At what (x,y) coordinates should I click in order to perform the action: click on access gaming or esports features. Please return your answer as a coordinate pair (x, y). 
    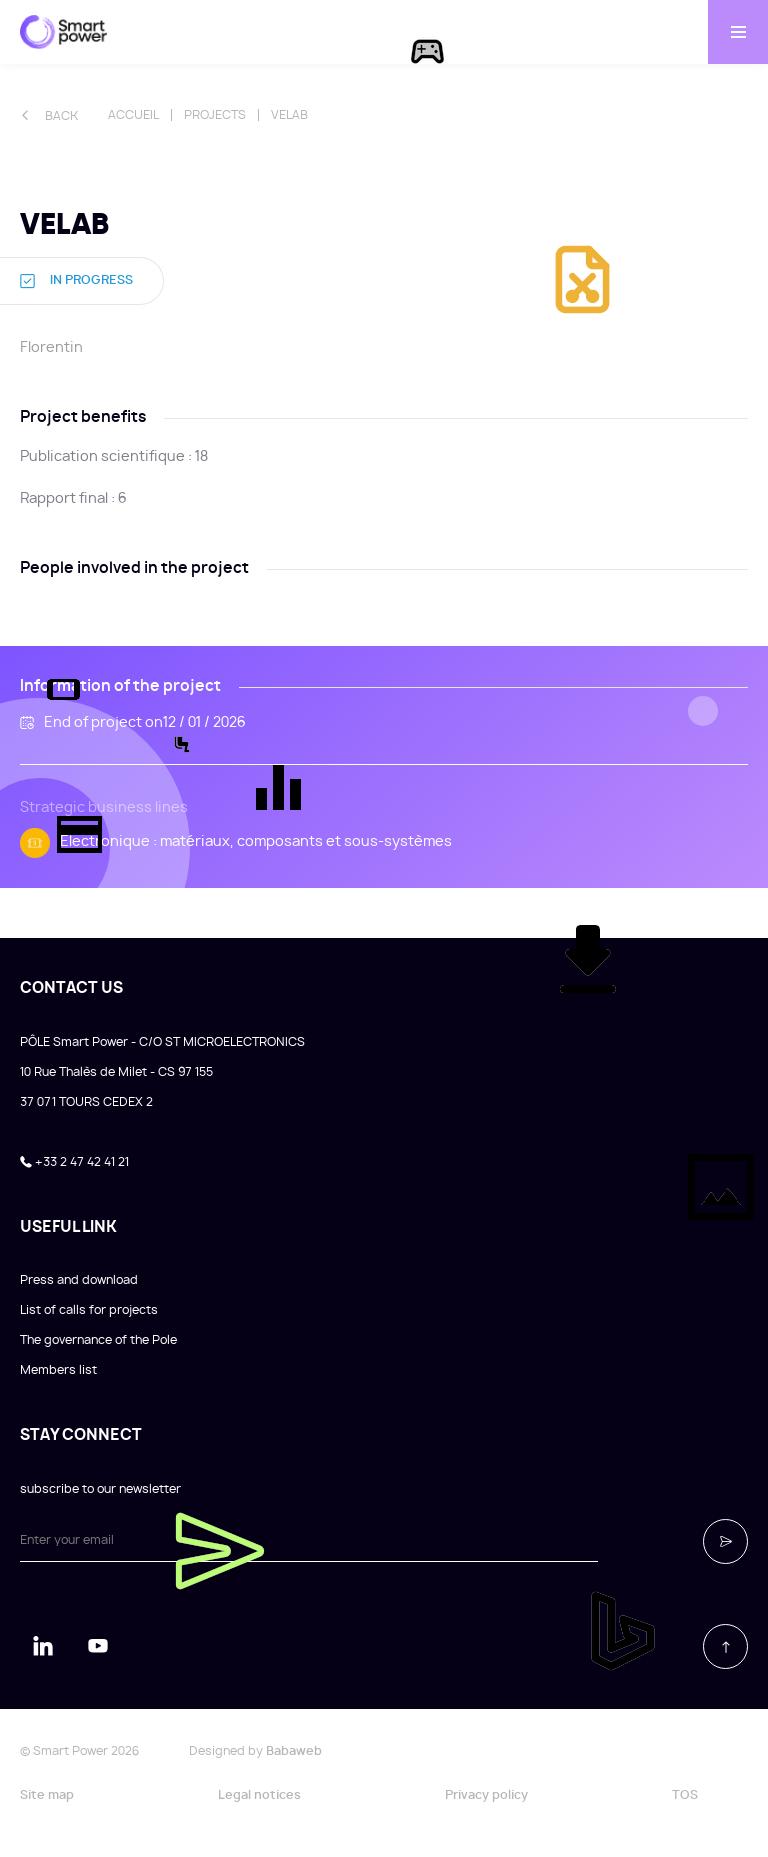
    Looking at the image, I should click on (427, 51).